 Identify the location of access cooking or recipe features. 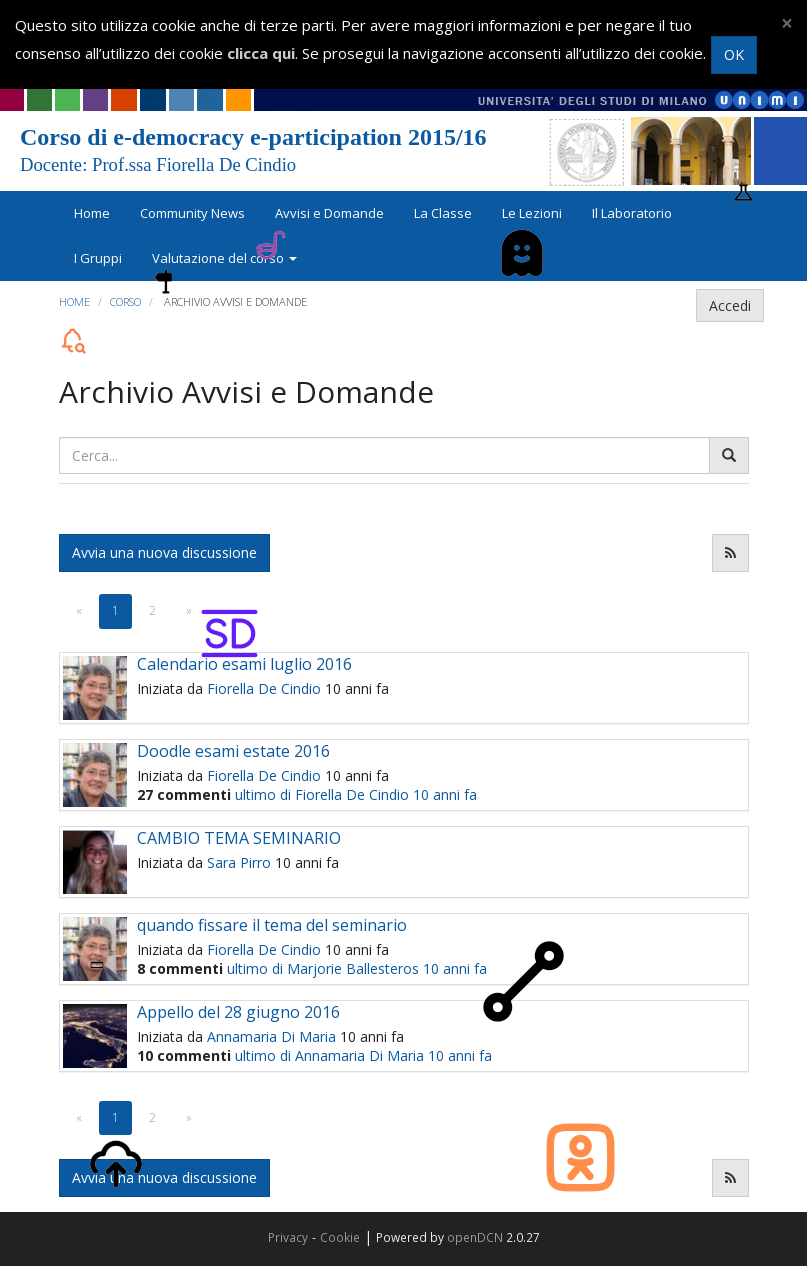
(271, 245).